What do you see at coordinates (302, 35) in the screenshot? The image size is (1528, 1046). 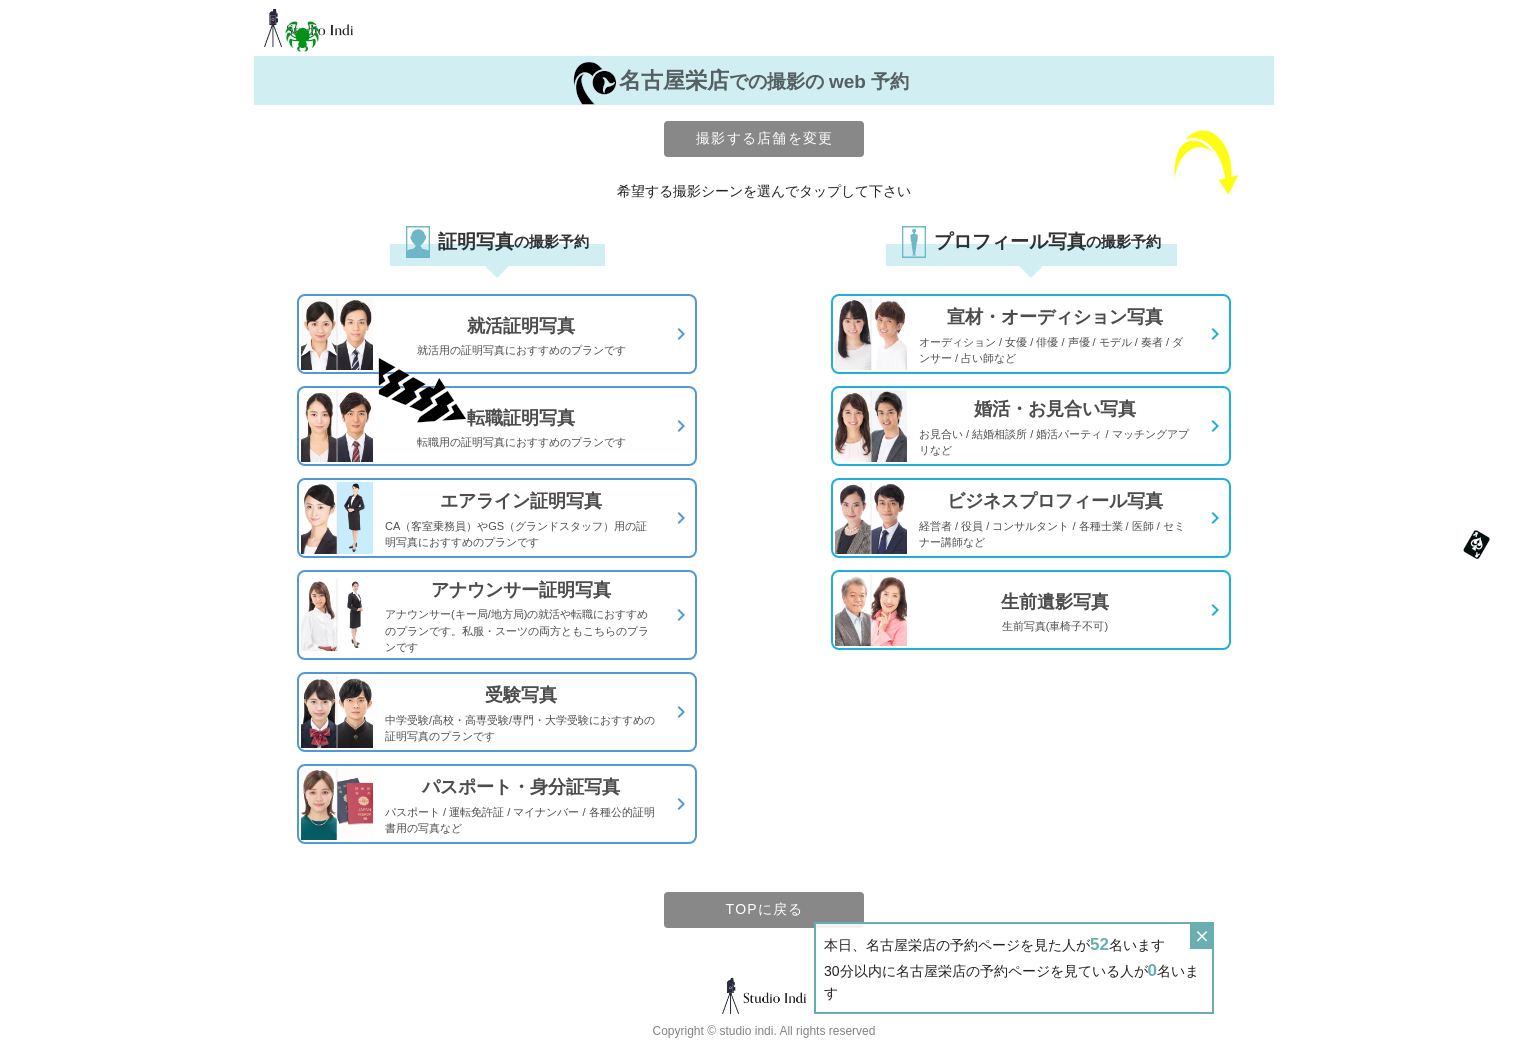 I see `indicates pest or bug-related content` at bounding box center [302, 35].